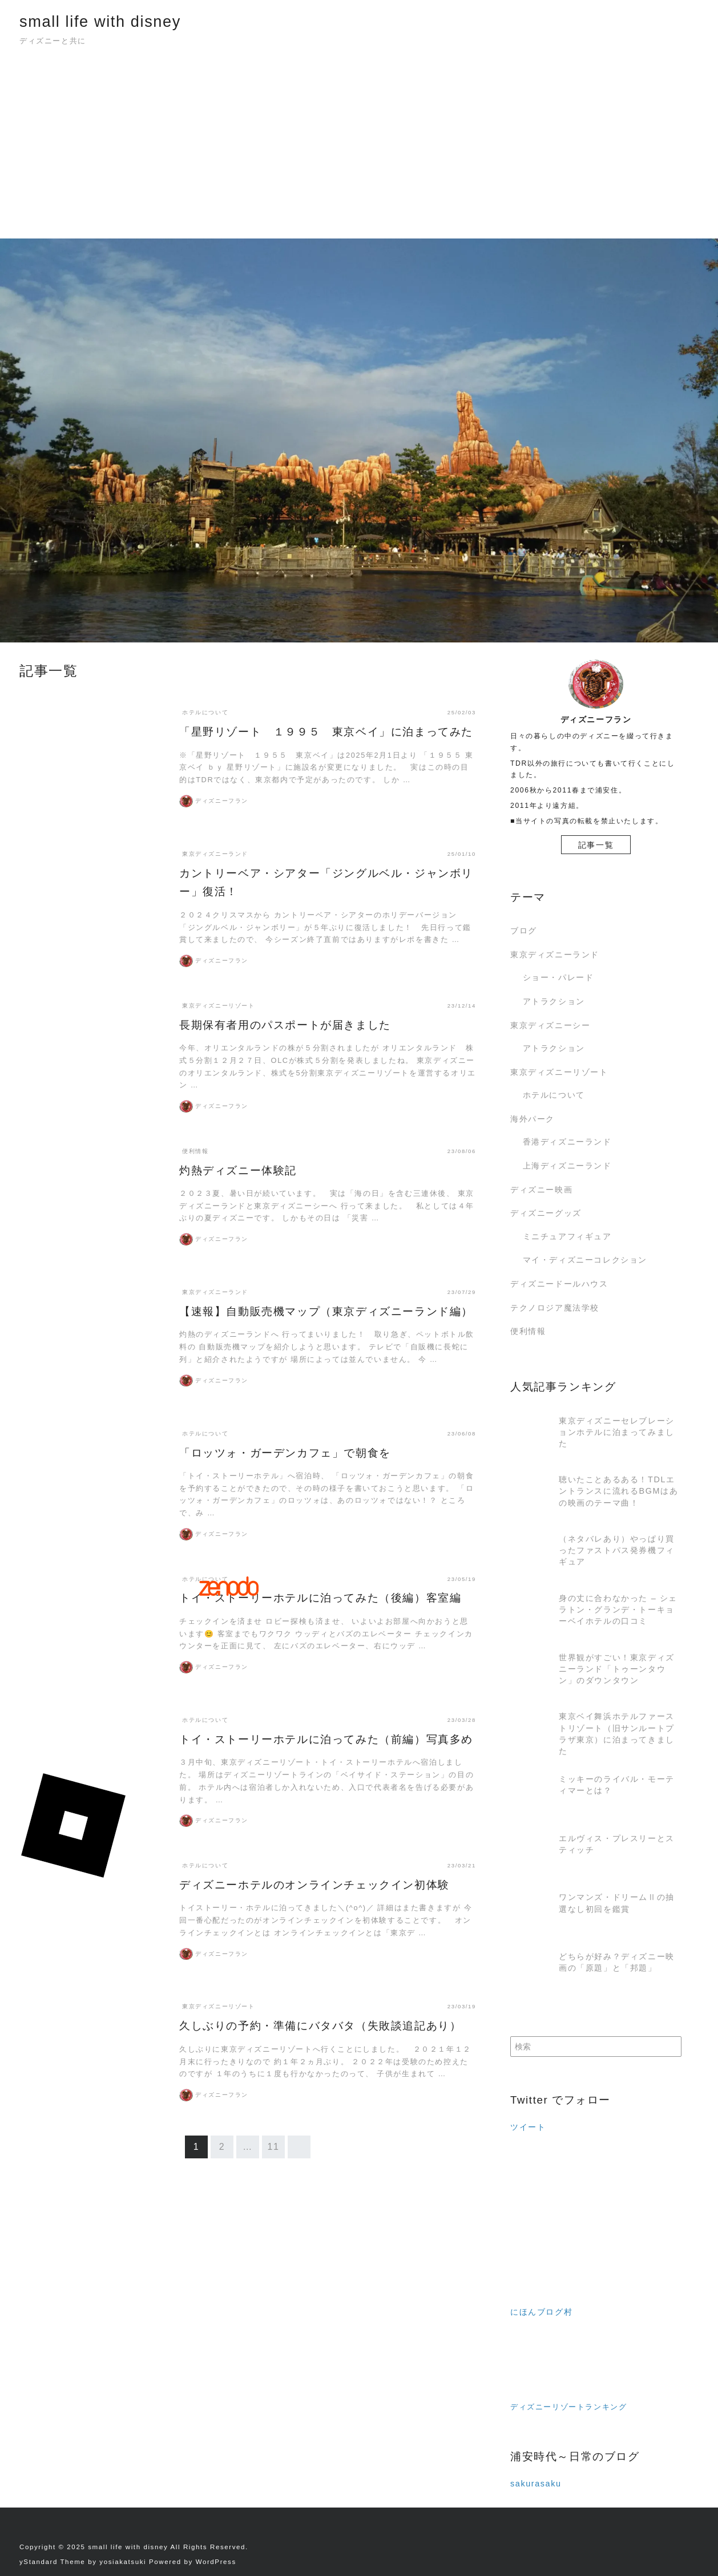 The image size is (718, 2576). What do you see at coordinates (73, 1825) in the screenshot?
I see `open the Roblox app` at bounding box center [73, 1825].